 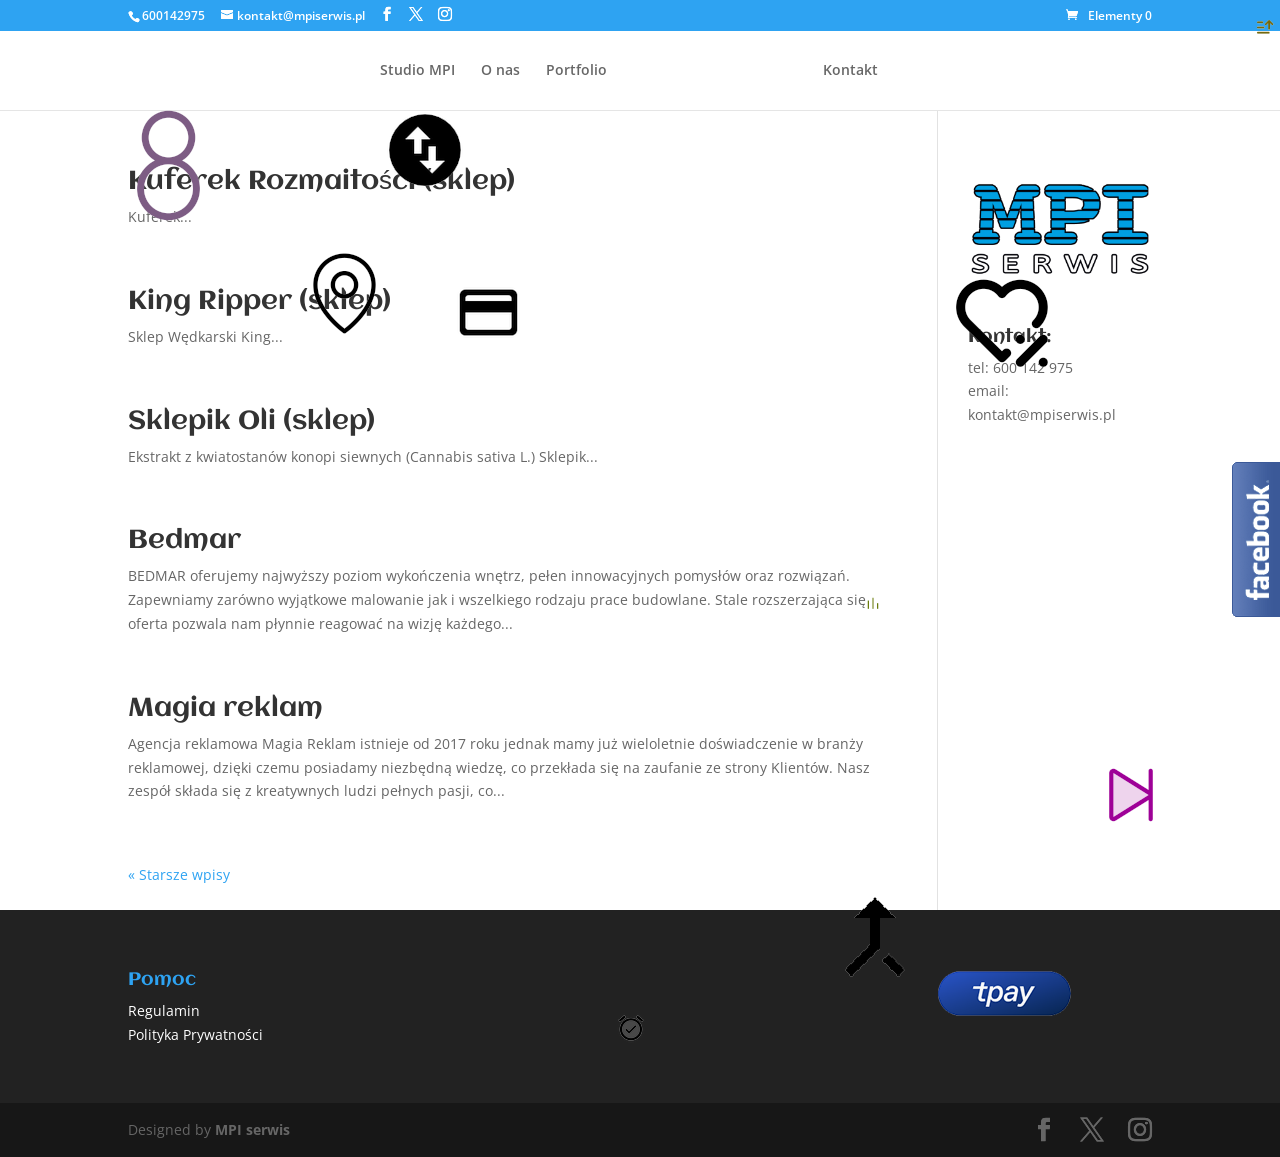 What do you see at coordinates (488, 312) in the screenshot?
I see `access payment methods` at bounding box center [488, 312].